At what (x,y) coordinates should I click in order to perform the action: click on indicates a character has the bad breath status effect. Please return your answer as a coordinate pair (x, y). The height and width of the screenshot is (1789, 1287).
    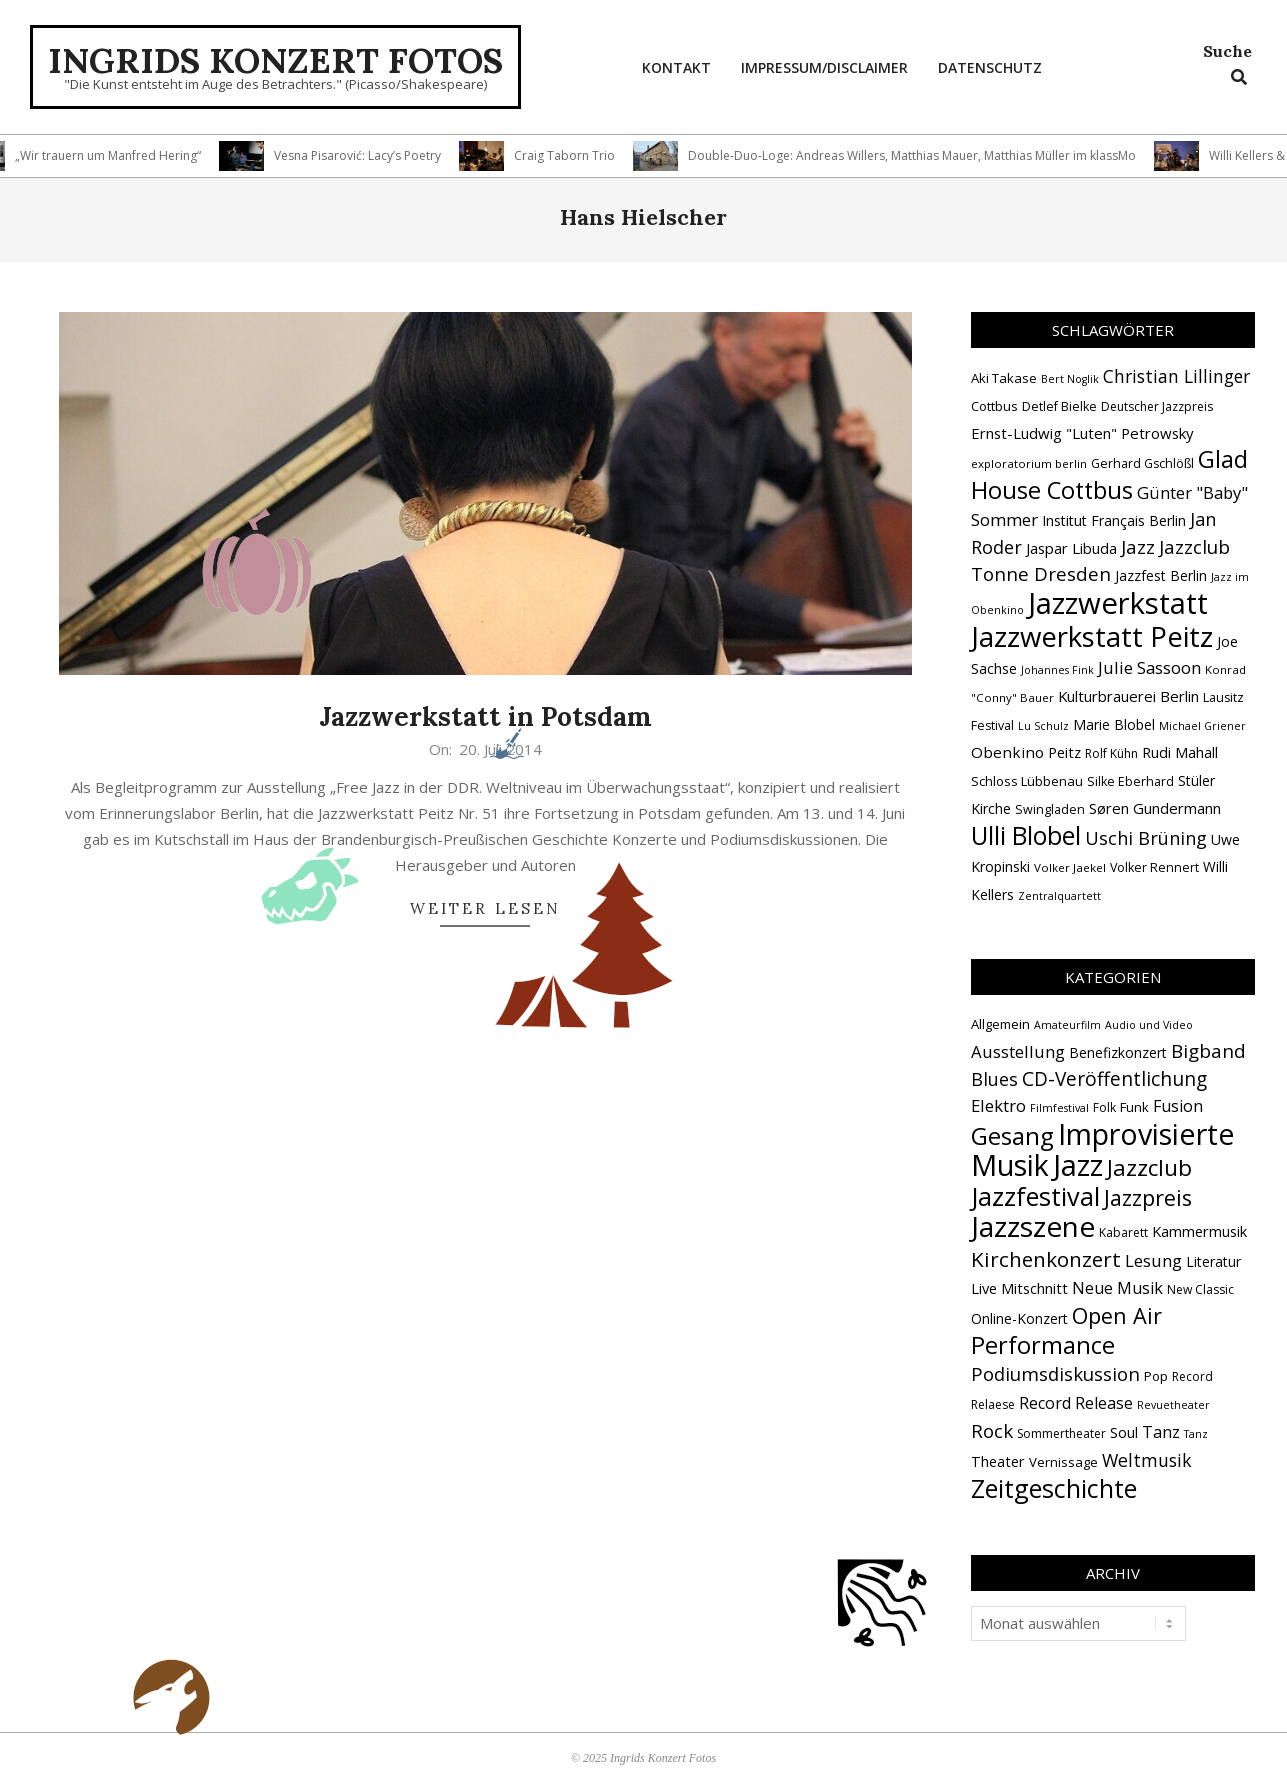
    Looking at the image, I should click on (883, 1605).